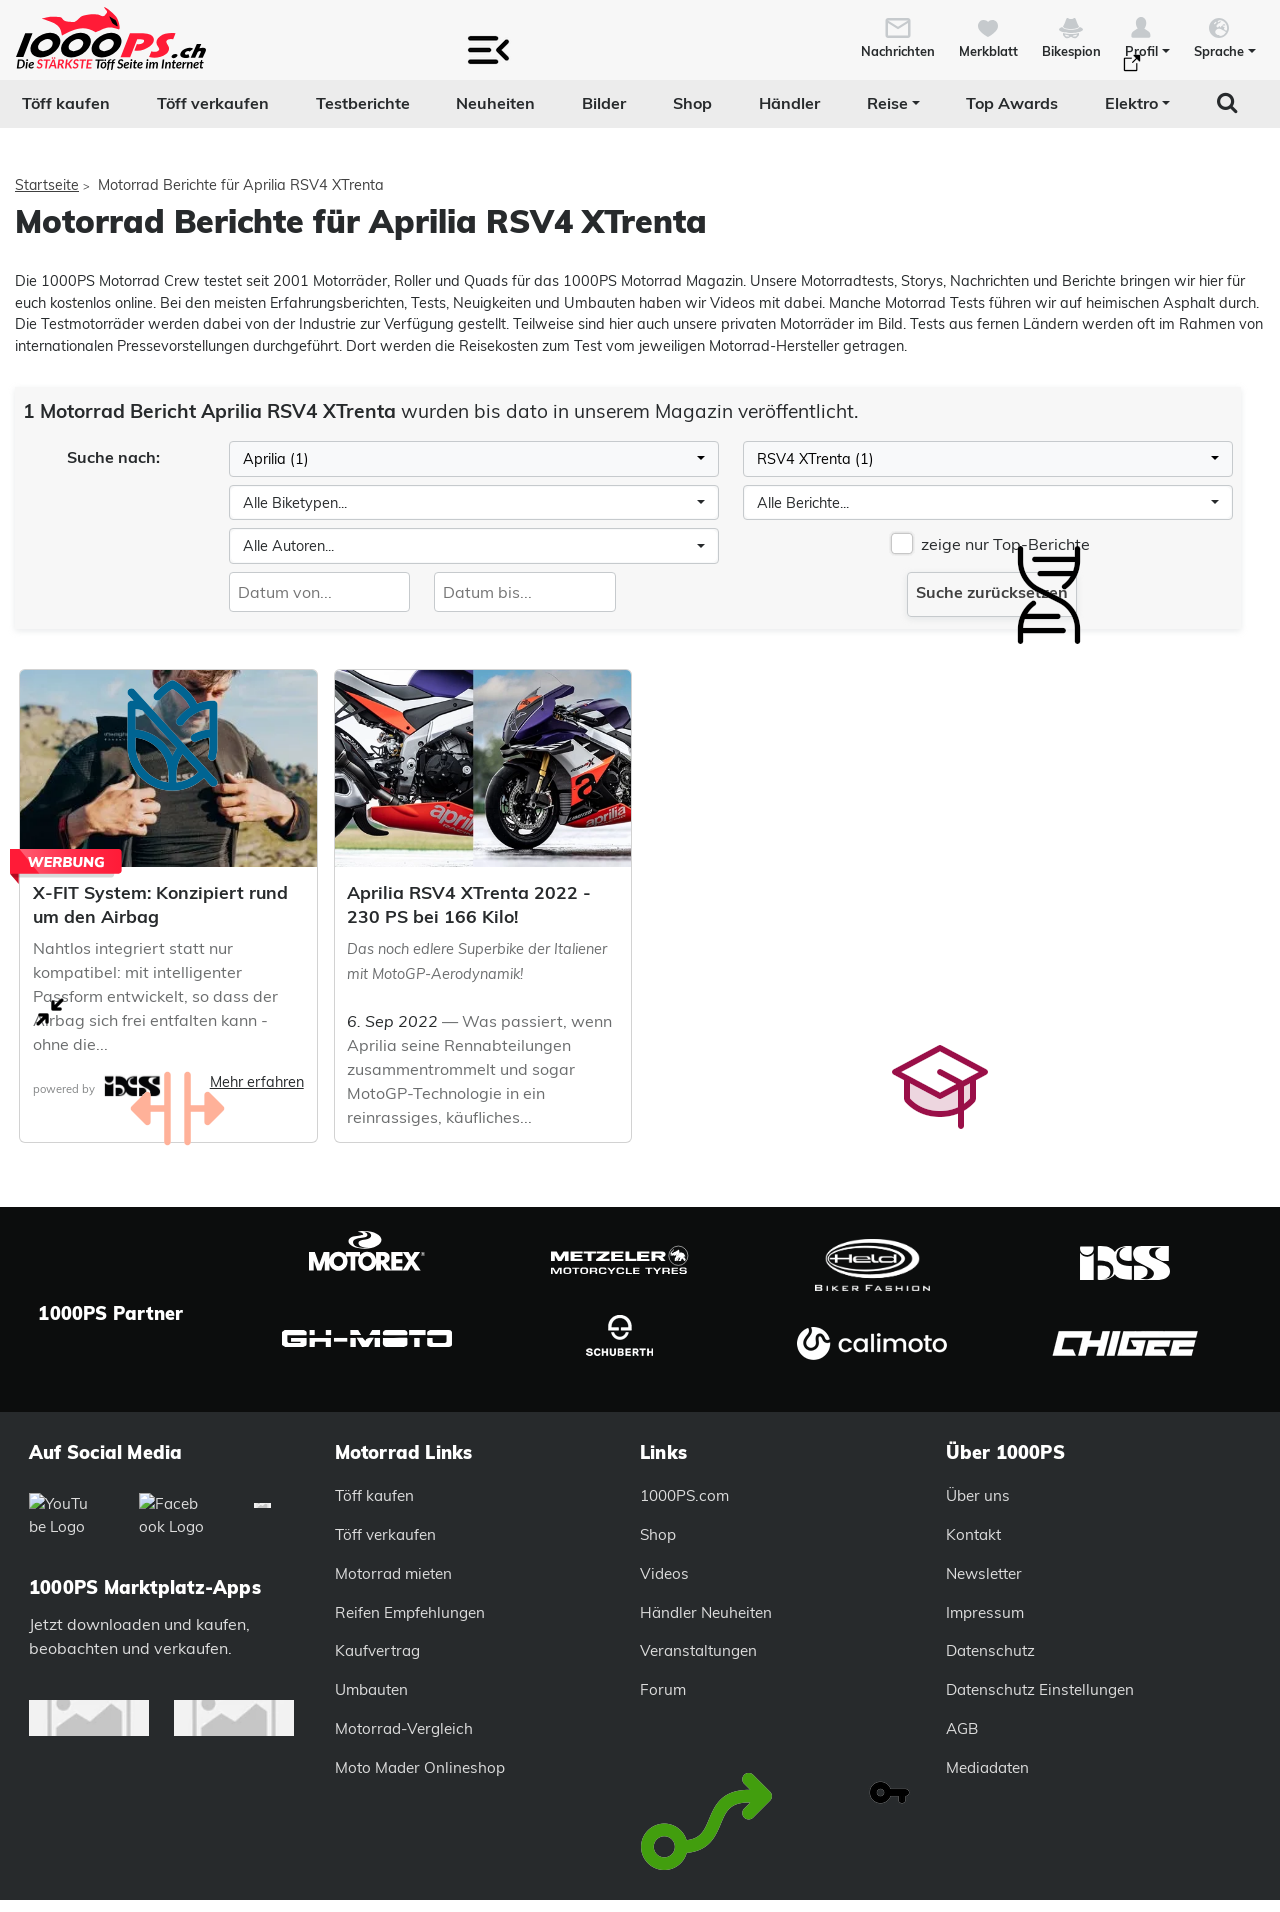 Image resolution: width=1280 pixels, height=1912 pixels. What do you see at coordinates (940, 1084) in the screenshot?
I see `access education or learning resources` at bounding box center [940, 1084].